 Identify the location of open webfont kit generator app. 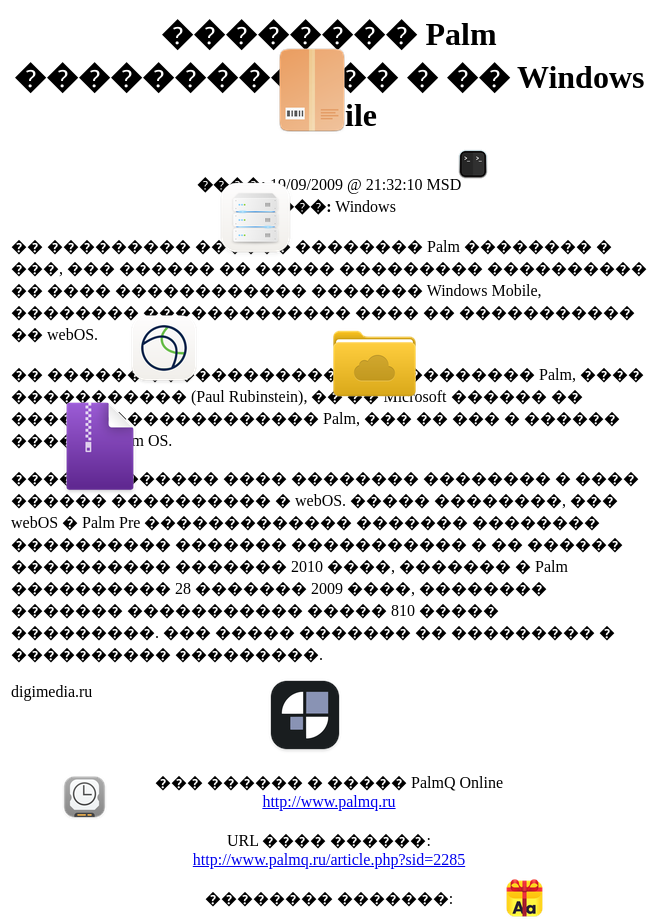
(524, 898).